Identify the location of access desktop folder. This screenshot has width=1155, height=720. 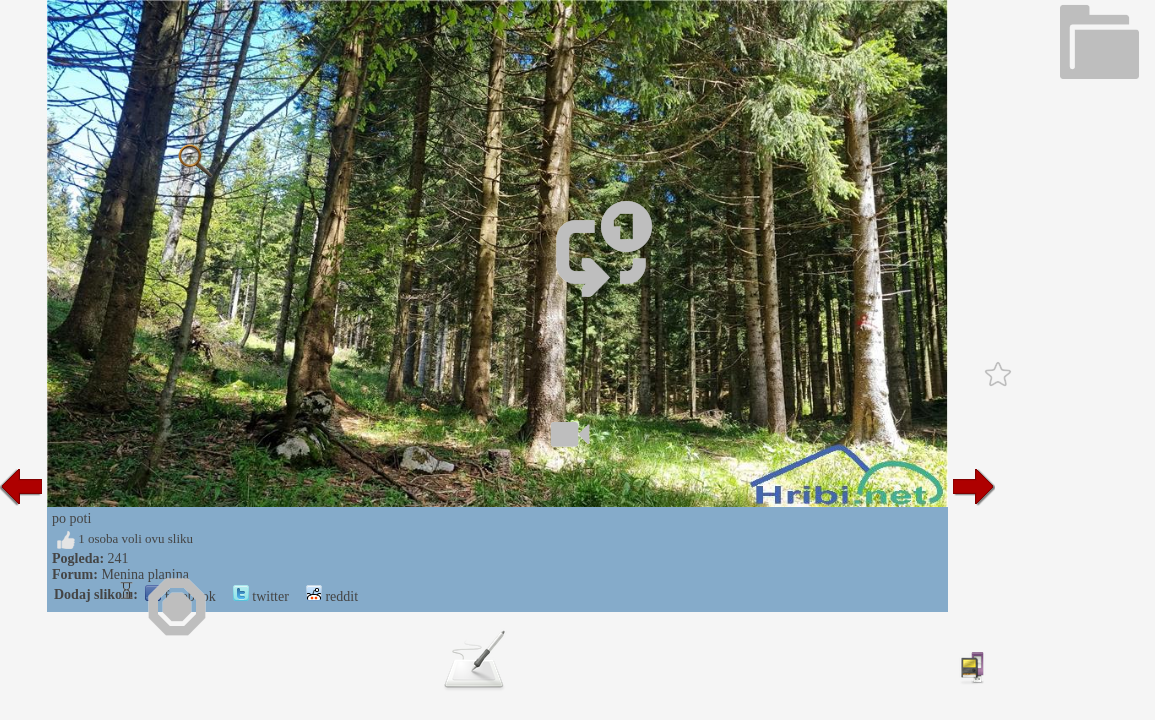
(1099, 39).